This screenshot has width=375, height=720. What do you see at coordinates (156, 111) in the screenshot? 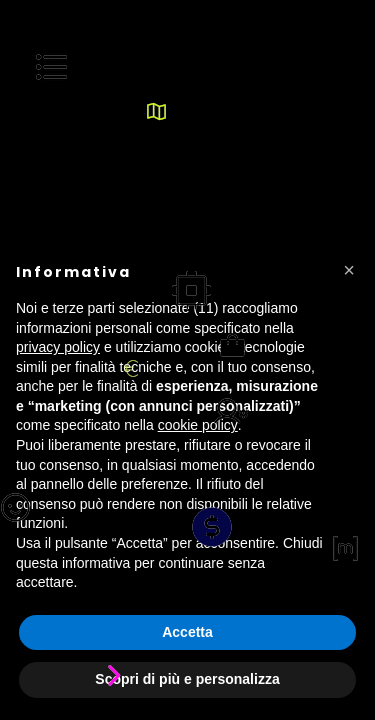
I see `open map view` at bounding box center [156, 111].